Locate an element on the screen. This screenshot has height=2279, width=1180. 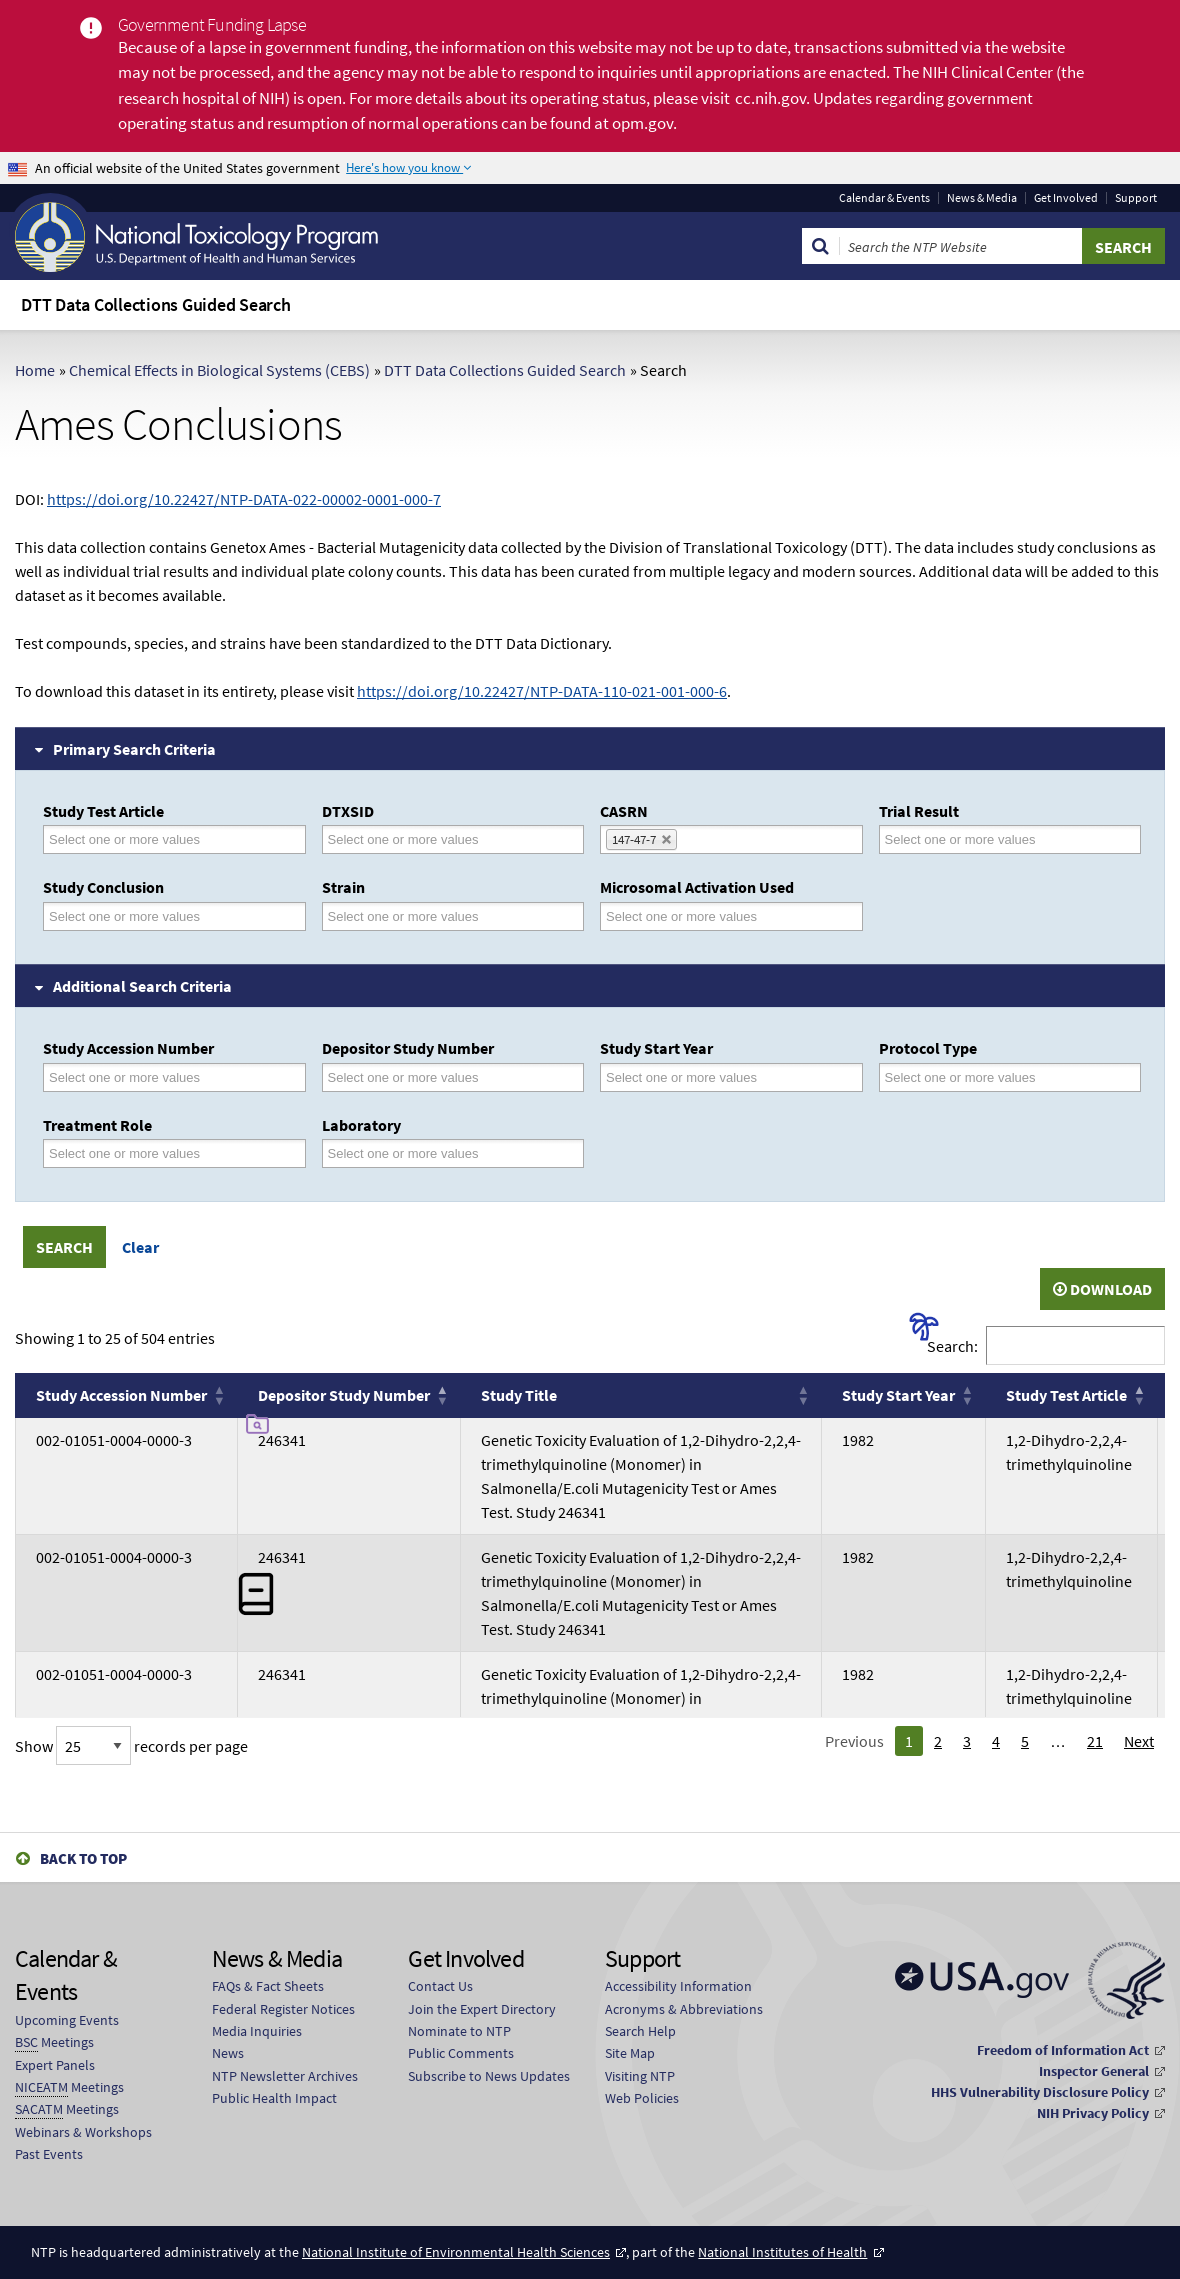
search within a folder is located at coordinates (257, 1424).